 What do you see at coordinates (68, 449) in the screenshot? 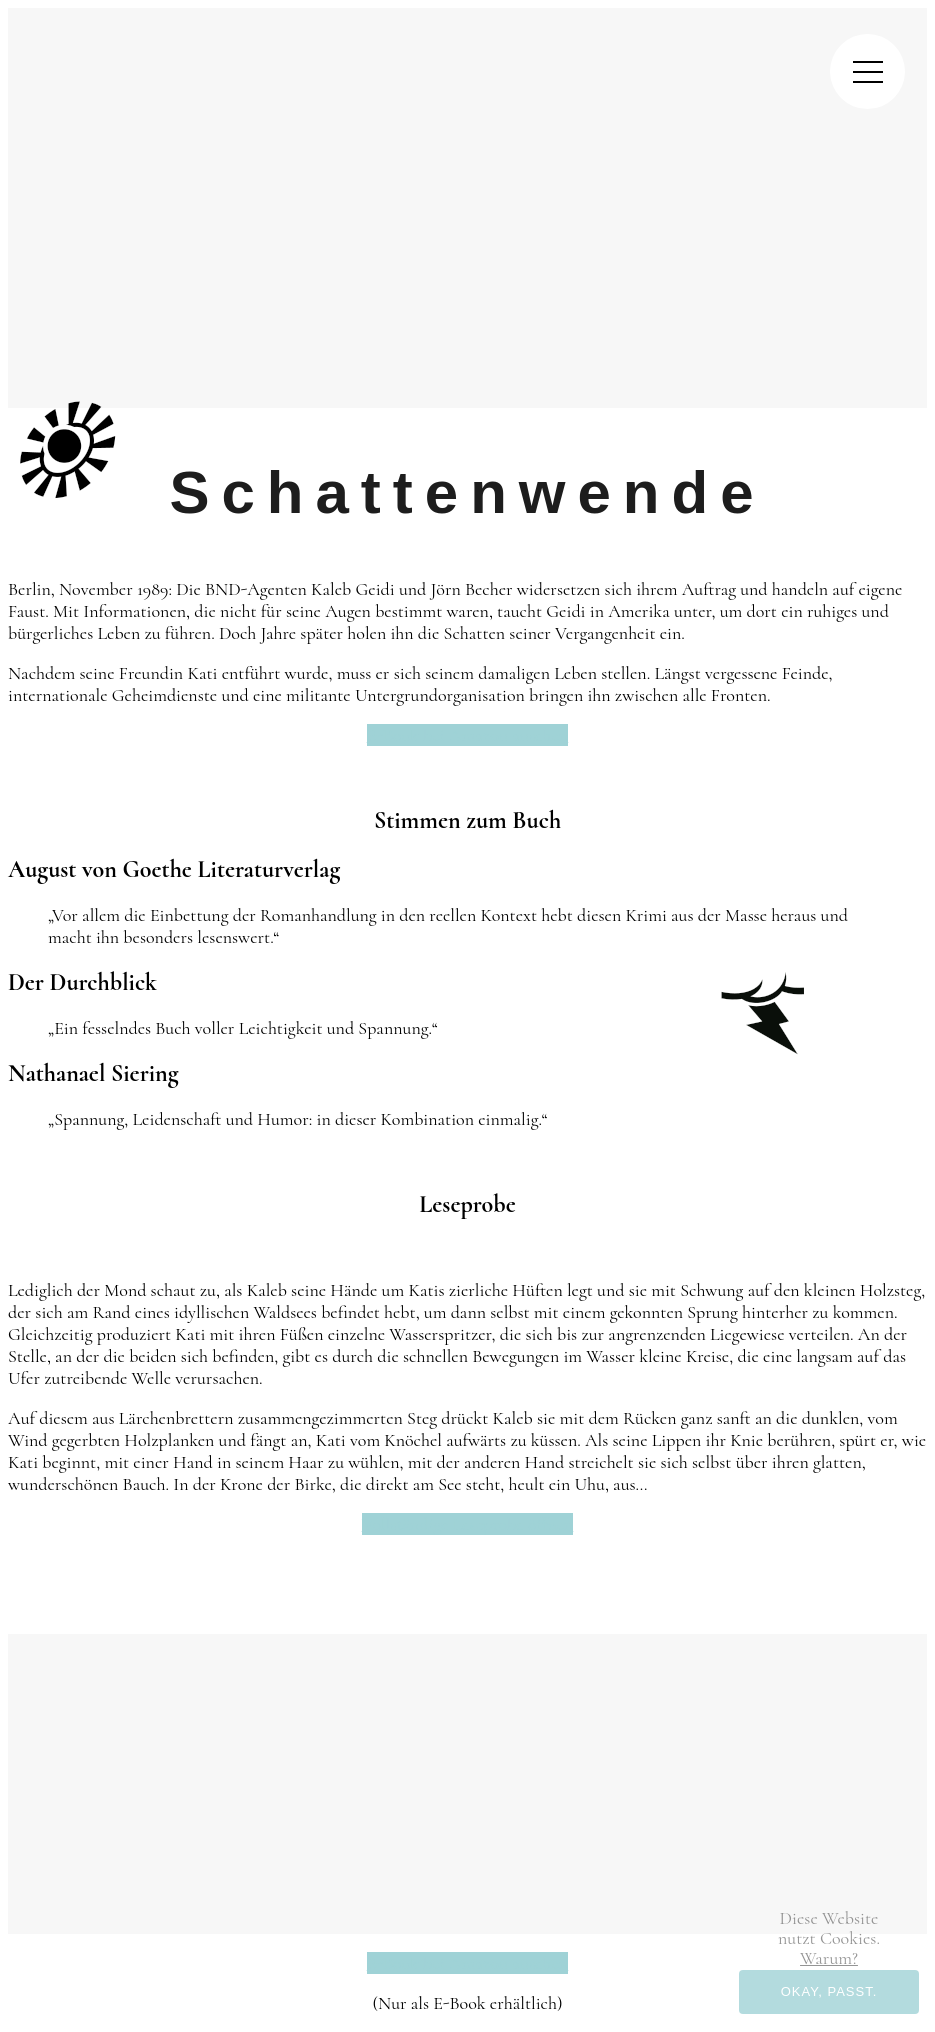
I see `indicates a solar or radiant energy ability` at bounding box center [68, 449].